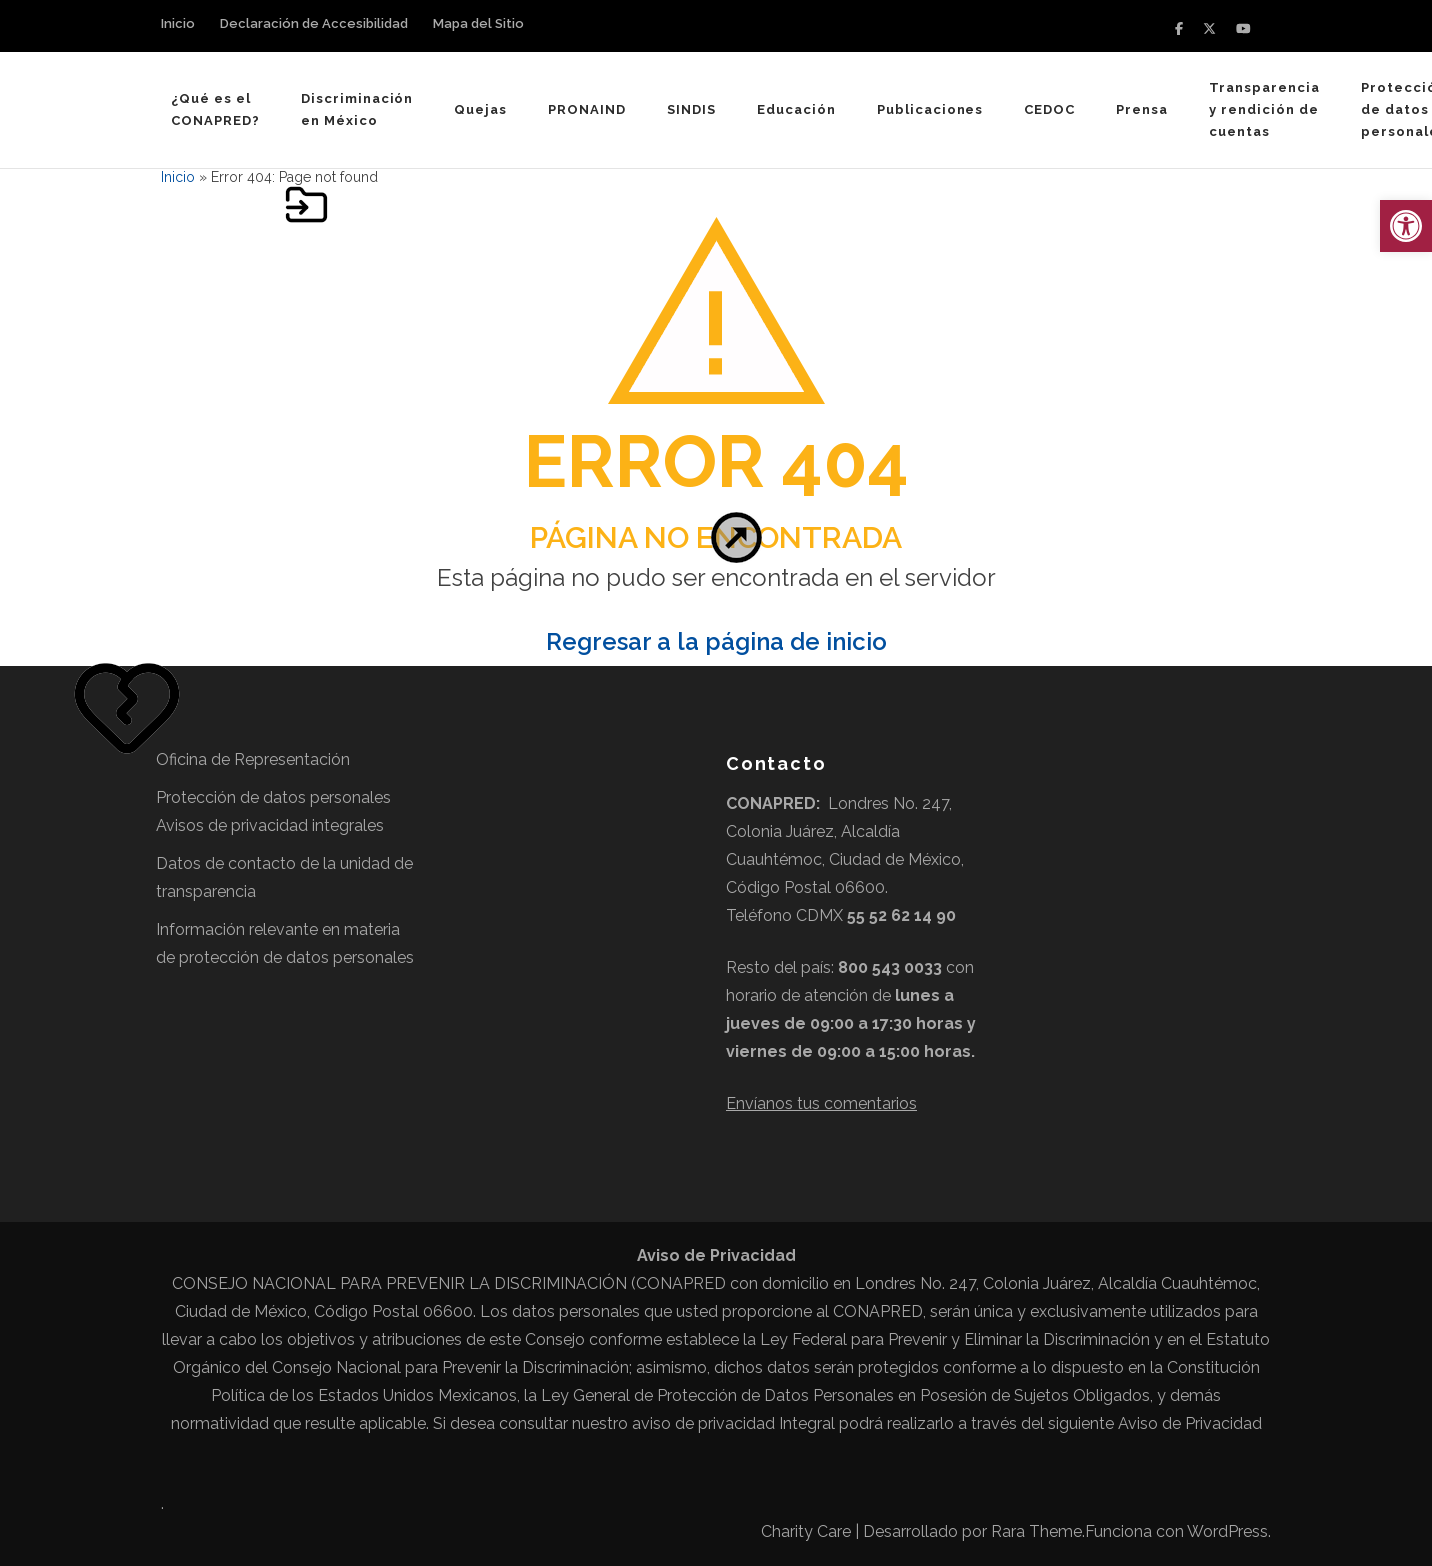 The image size is (1432, 1566). What do you see at coordinates (306, 205) in the screenshot?
I see `import files into folder` at bounding box center [306, 205].